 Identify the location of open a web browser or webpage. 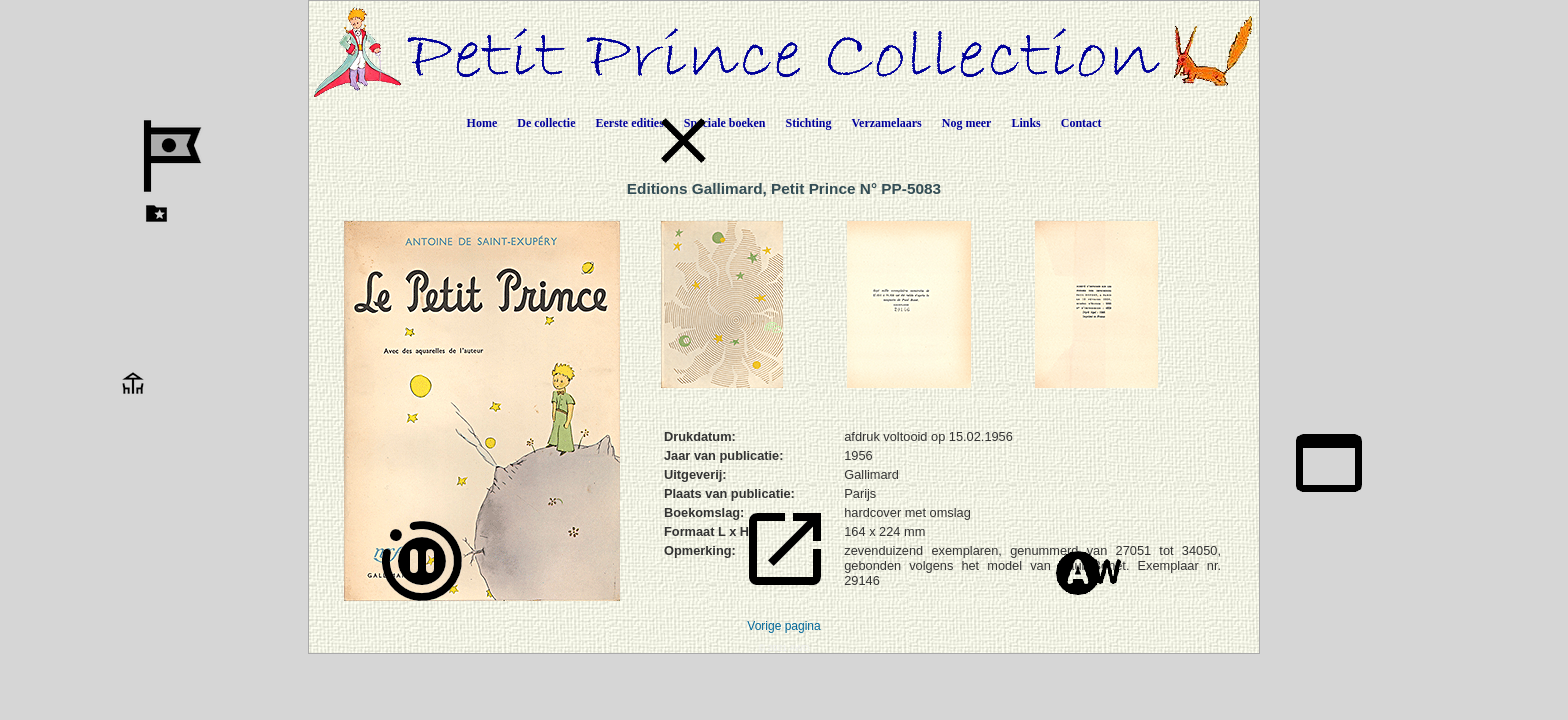
(1329, 463).